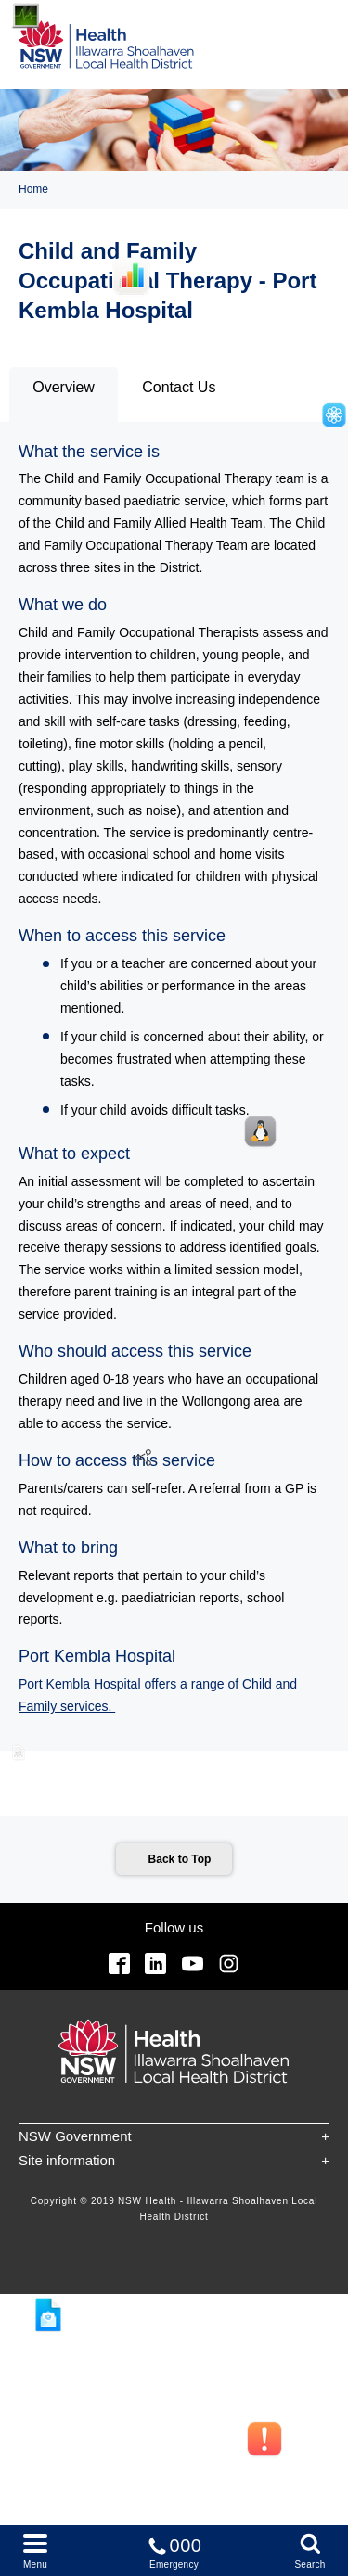 The height and width of the screenshot is (2576, 348). Describe the element at coordinates (264, 2440) in the screenshot. I see `indicates an error has occurred` at that location.